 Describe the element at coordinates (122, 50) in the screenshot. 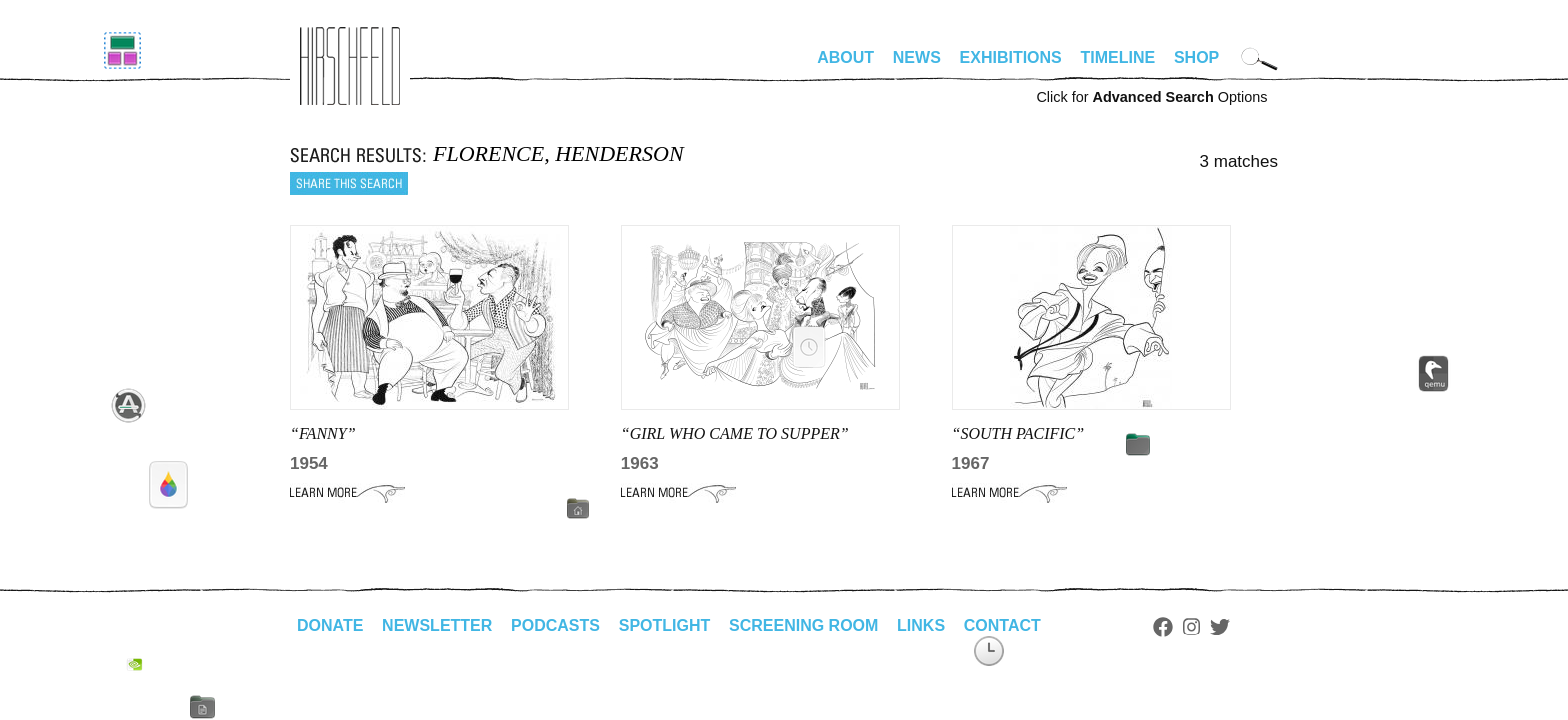

I see `select all items in the current view` at that location.